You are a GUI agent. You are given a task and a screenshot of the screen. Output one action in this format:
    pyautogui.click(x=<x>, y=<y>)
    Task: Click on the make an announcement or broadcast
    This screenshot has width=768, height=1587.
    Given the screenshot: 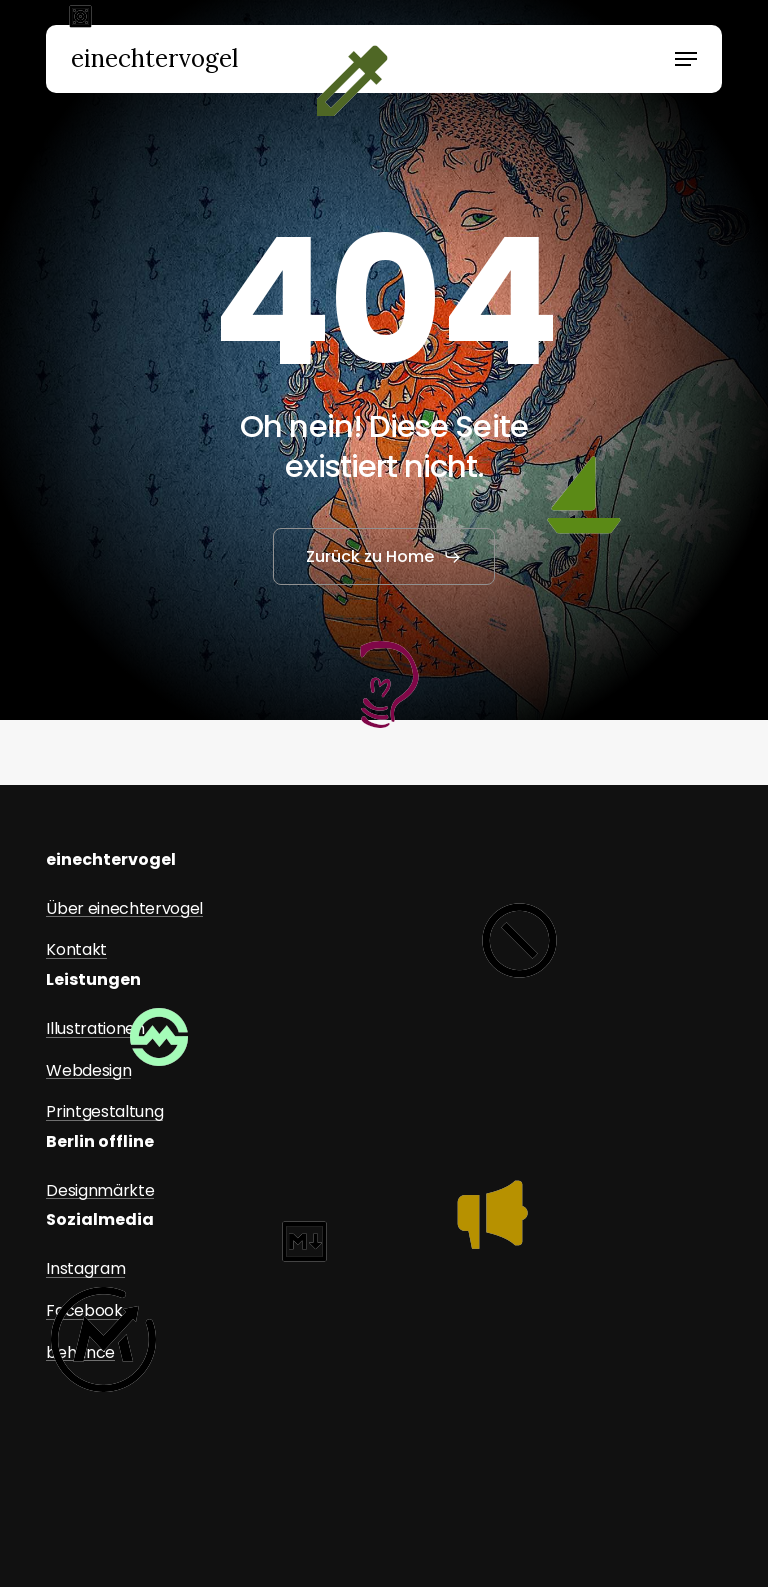 What is the action you would take?
    pyautogui.click(x=490, y=1213)
    